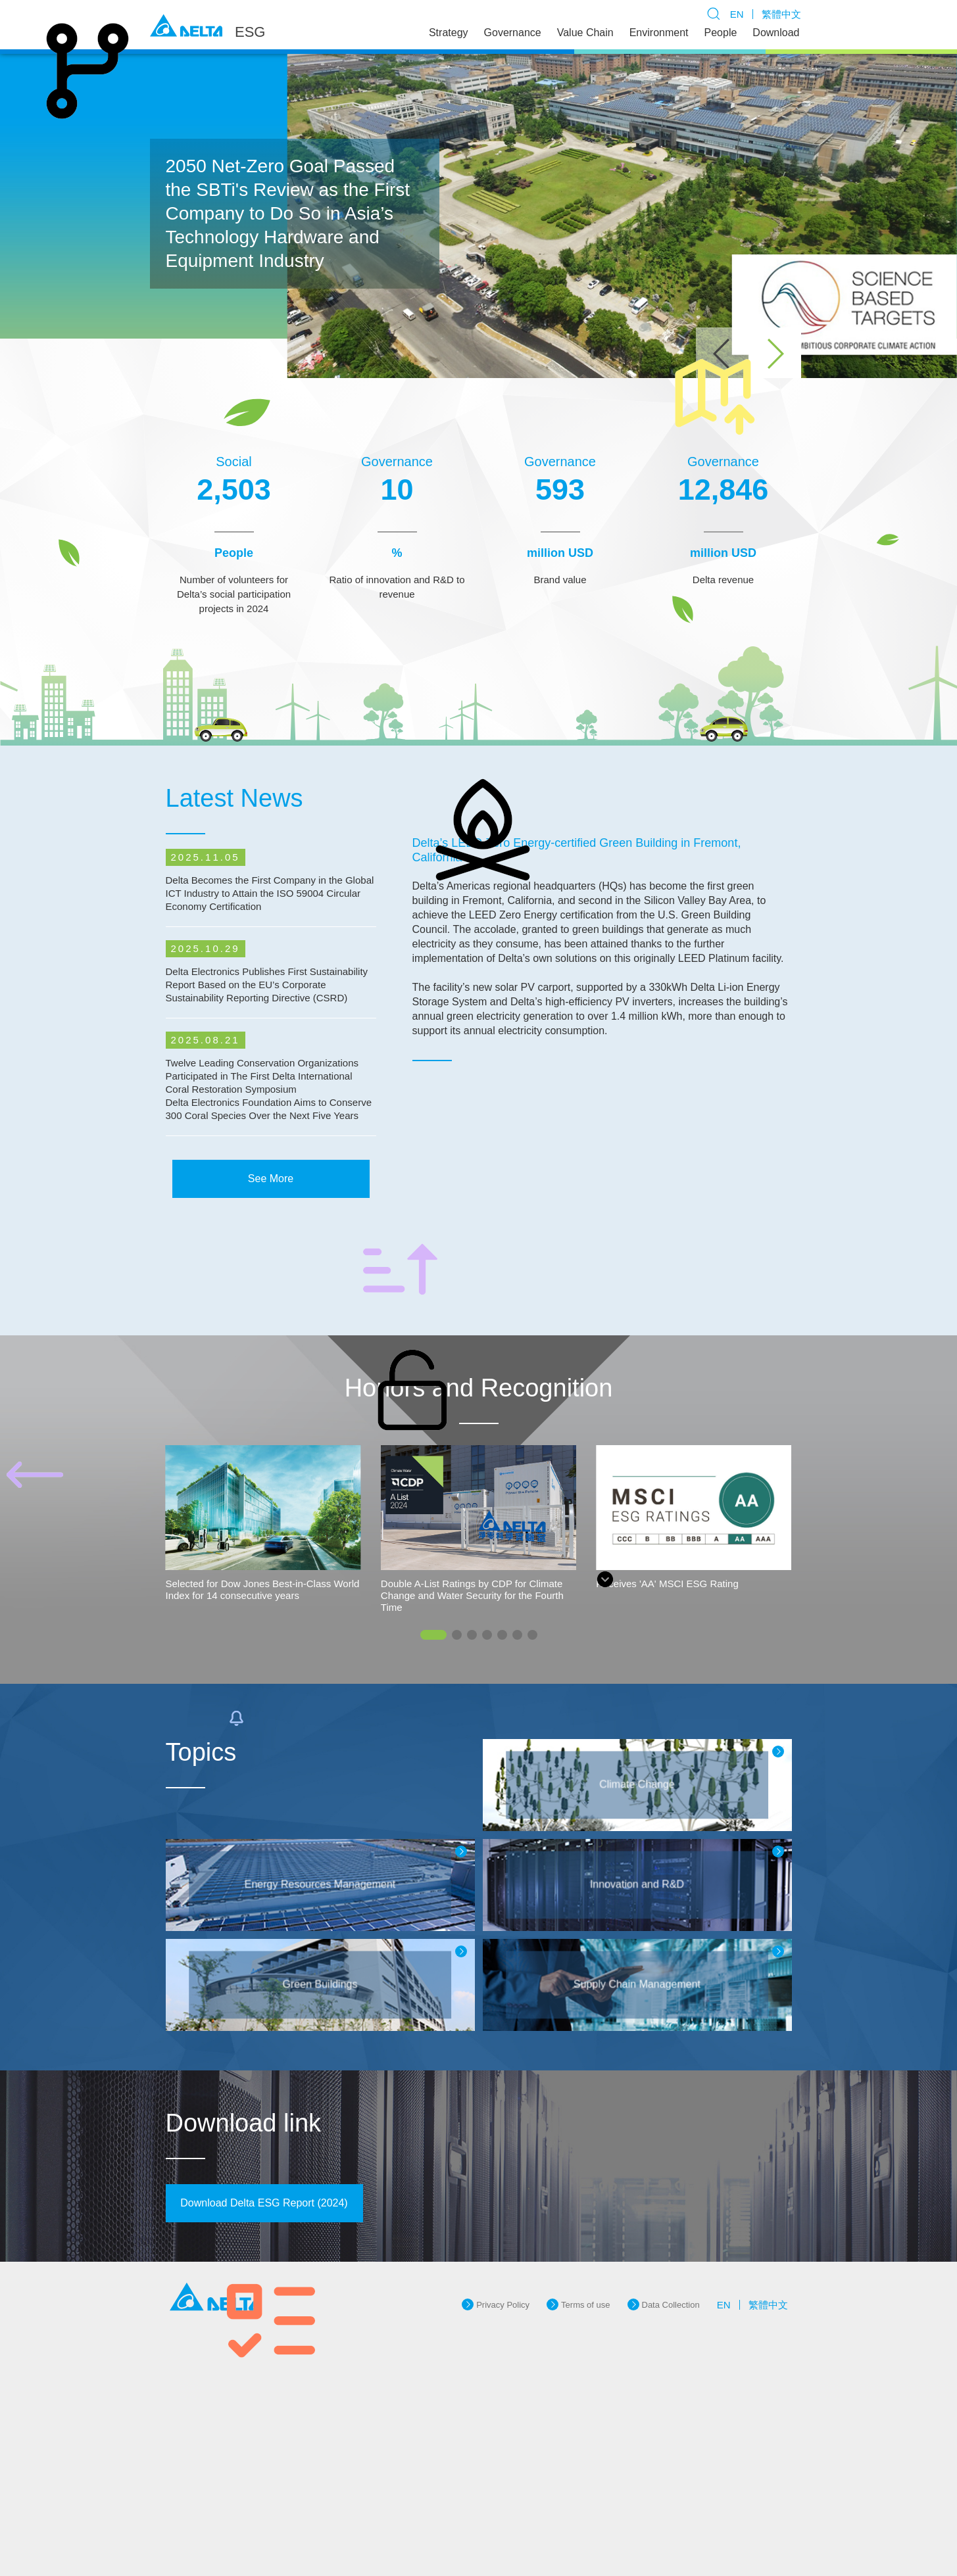 Image resolution: width=957 pixels, height=2576 pixels. I want to click on sort items in ascending order, so click(400, 1269).